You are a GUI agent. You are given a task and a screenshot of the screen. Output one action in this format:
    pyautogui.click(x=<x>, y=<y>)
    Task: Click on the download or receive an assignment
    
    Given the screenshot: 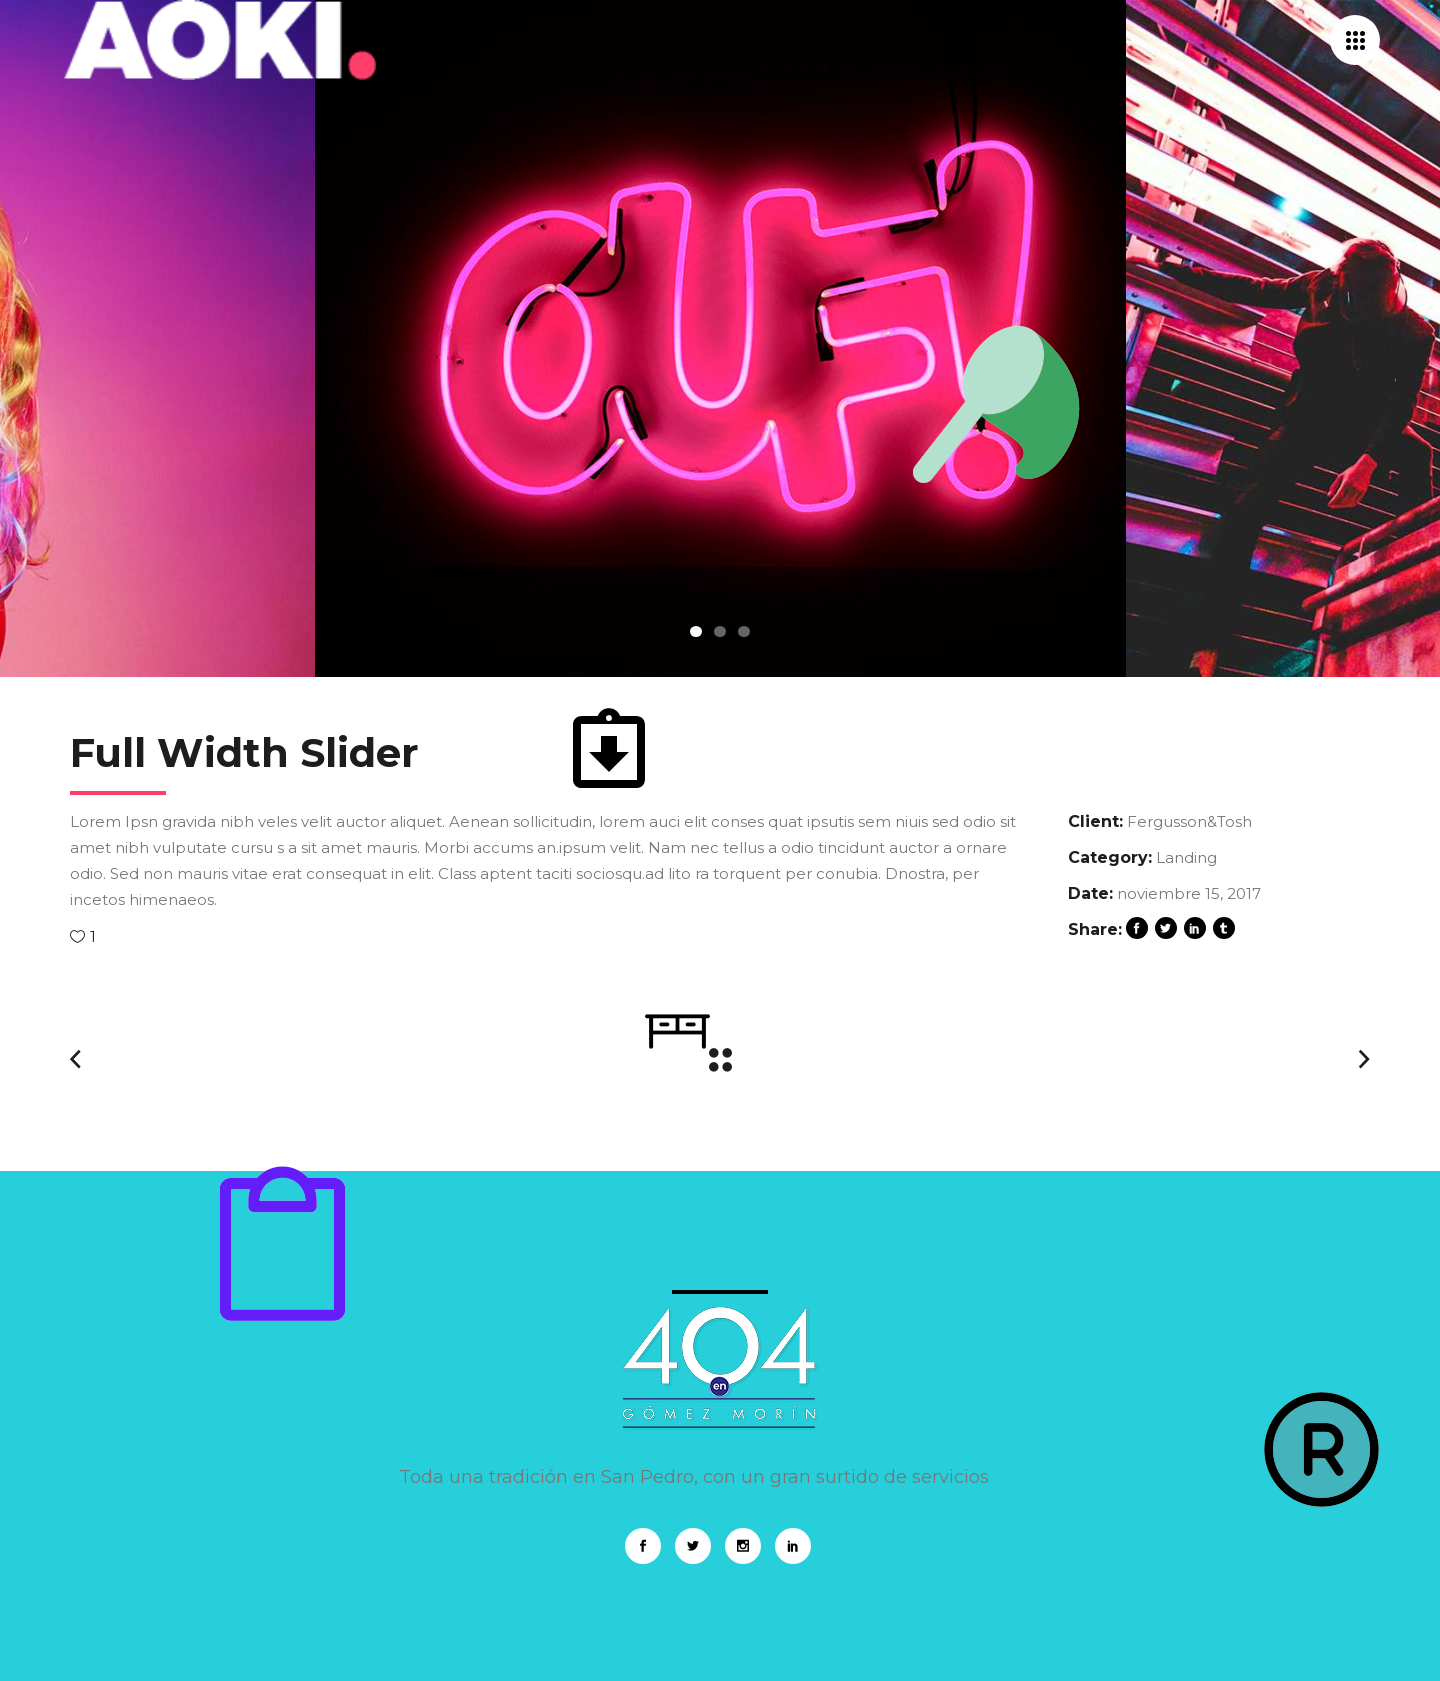 What is the action you would take?
    pyautogui.click(x=609, y=752)
    